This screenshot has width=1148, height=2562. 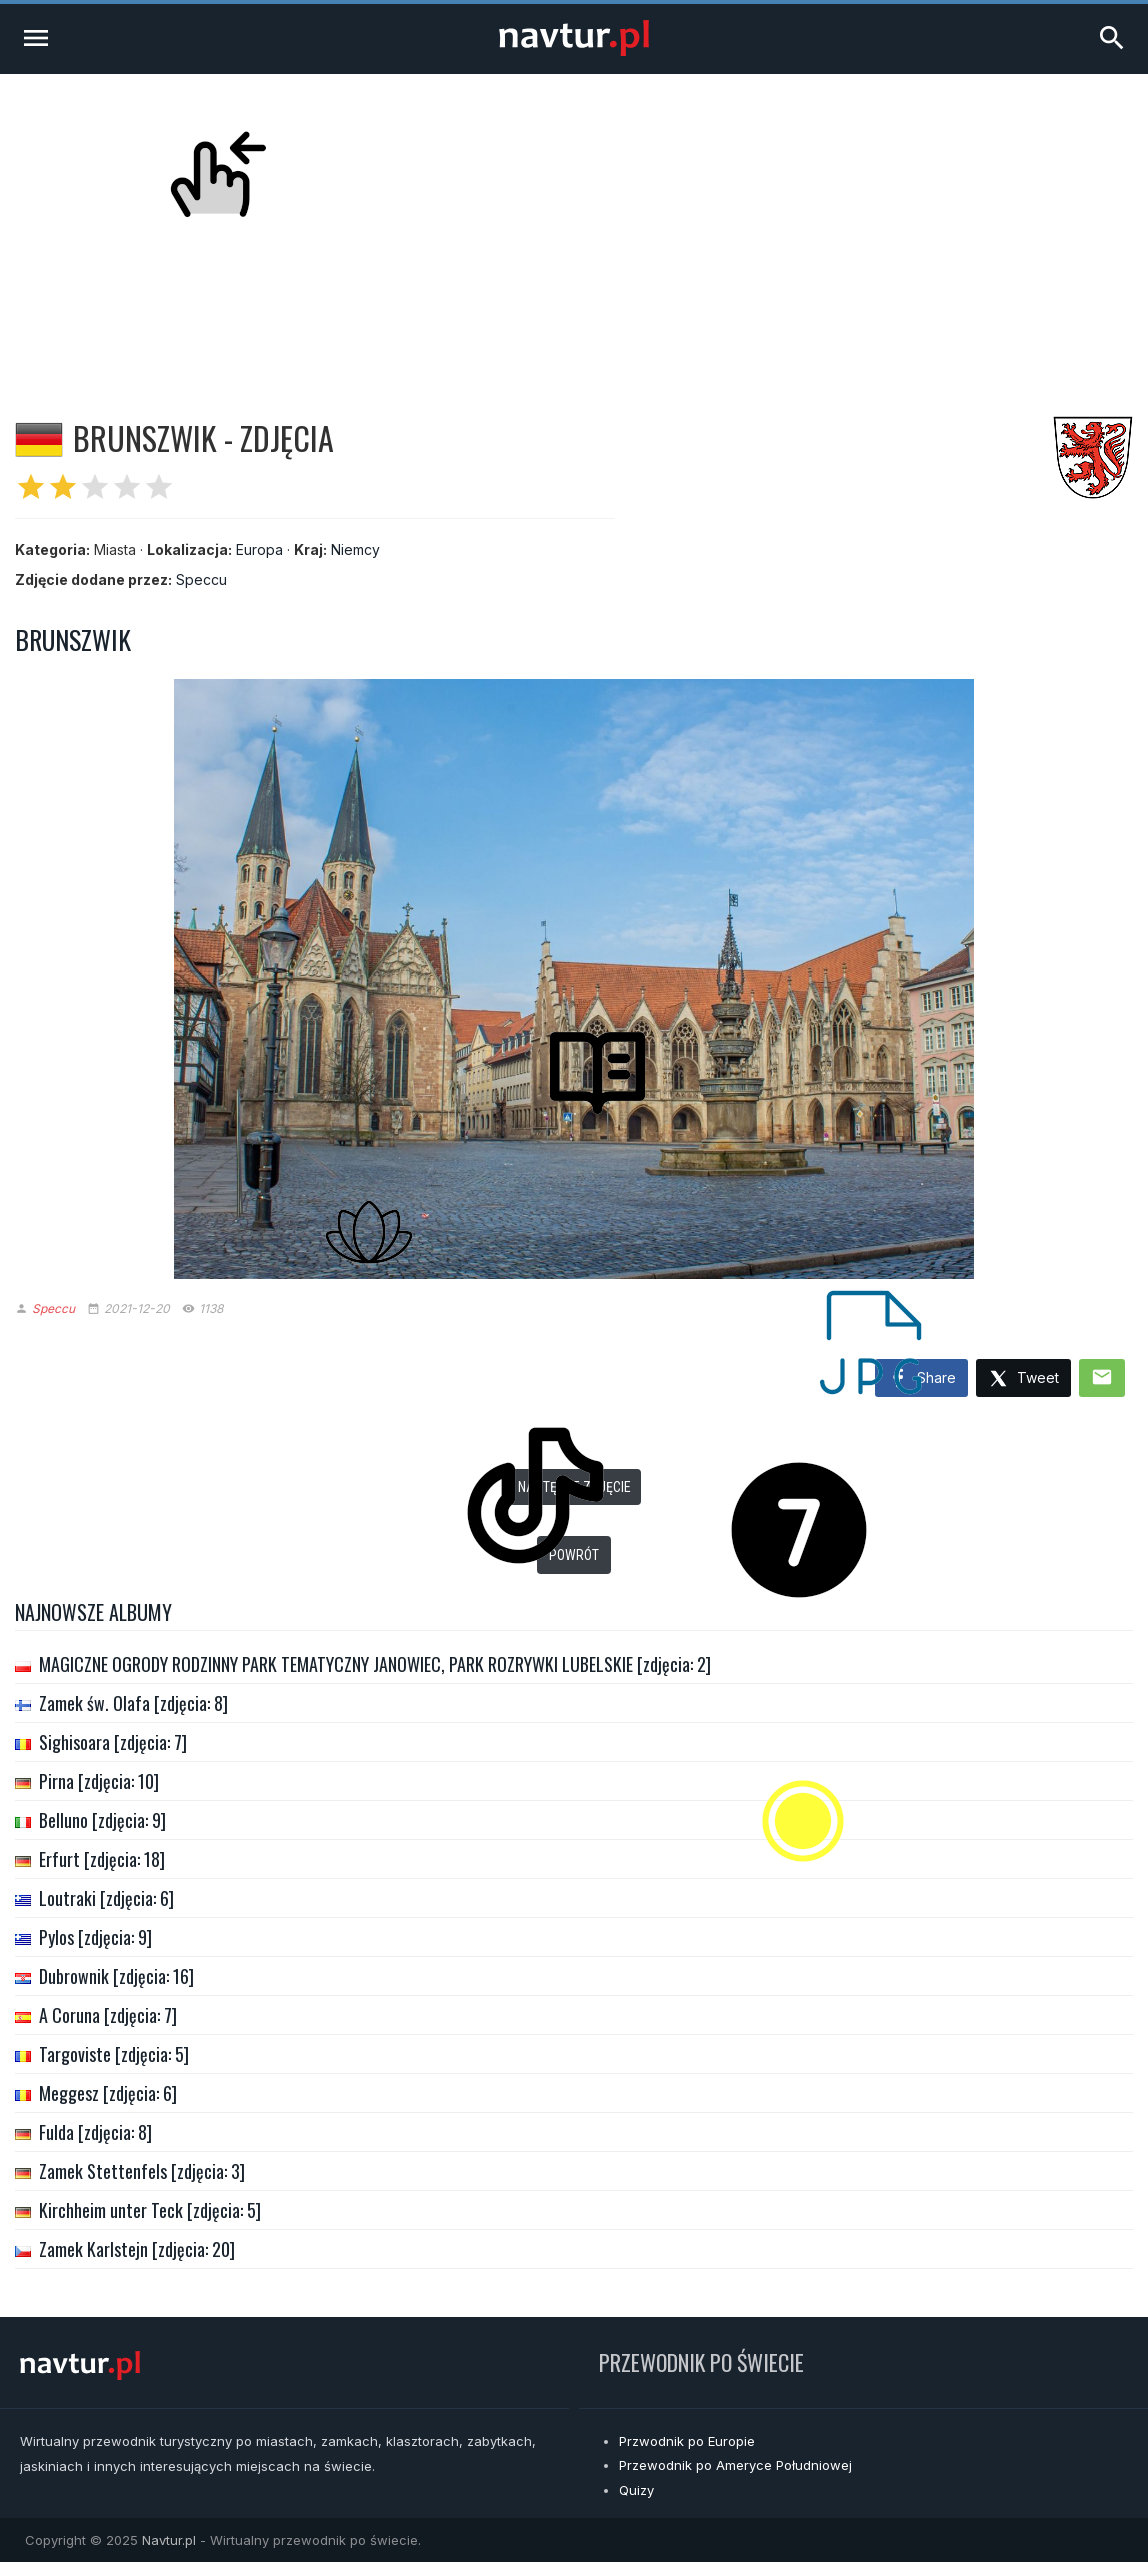 I want to click on view or open a JPG image file, so click(x=874, y=1347).